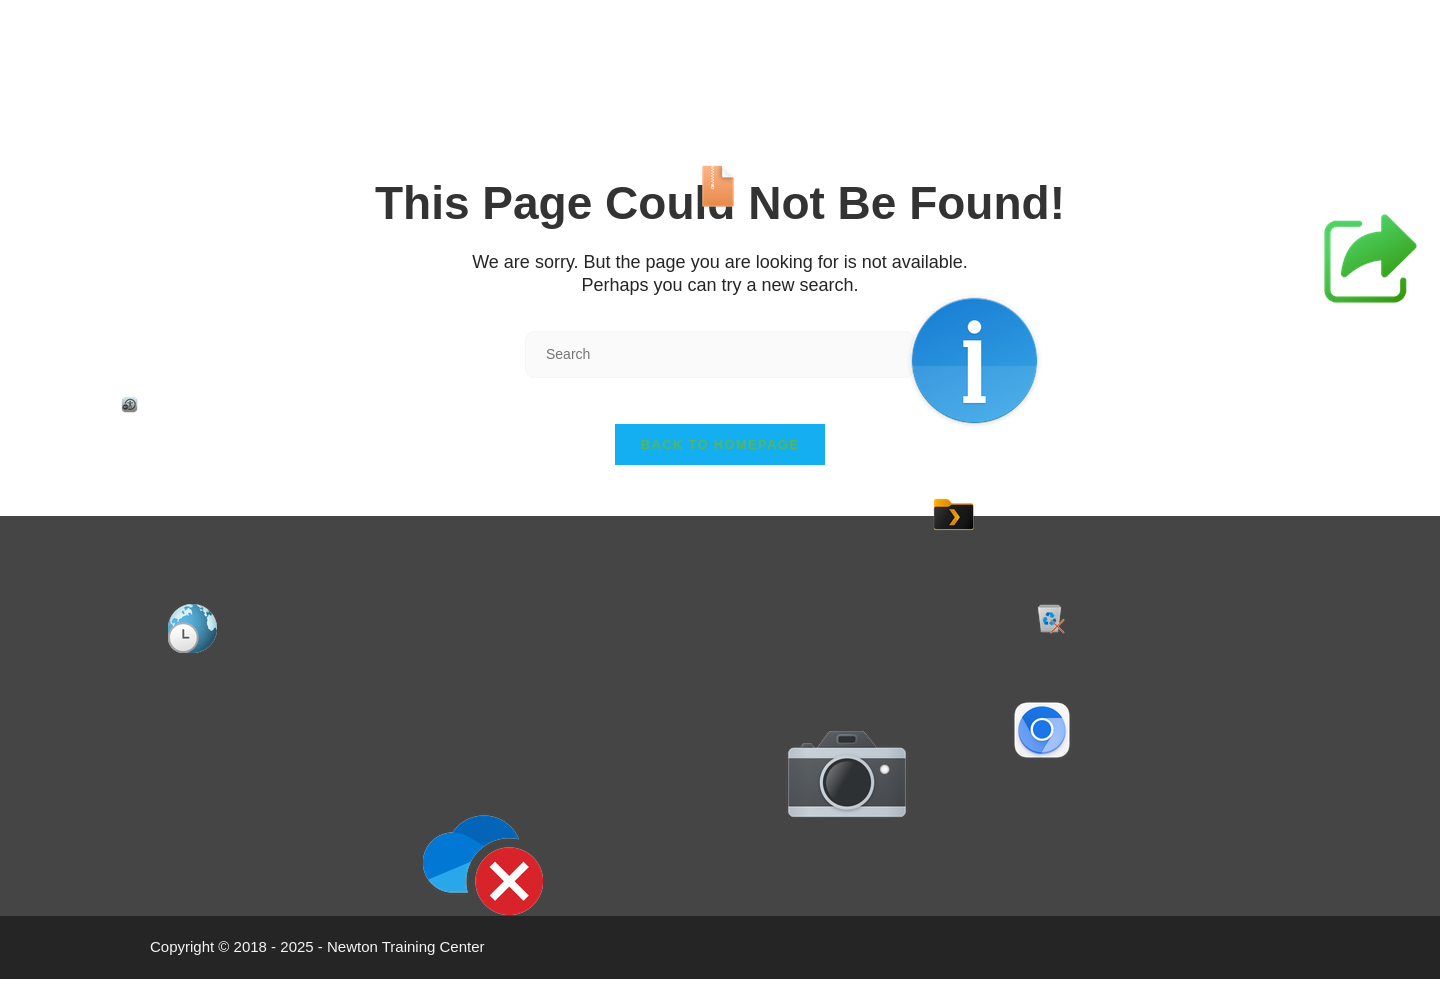 This screenshot has height=994, width=1440. Describe the element at coordinates (953, 515) in the screenshot. I see `open plex media server files` at that location.